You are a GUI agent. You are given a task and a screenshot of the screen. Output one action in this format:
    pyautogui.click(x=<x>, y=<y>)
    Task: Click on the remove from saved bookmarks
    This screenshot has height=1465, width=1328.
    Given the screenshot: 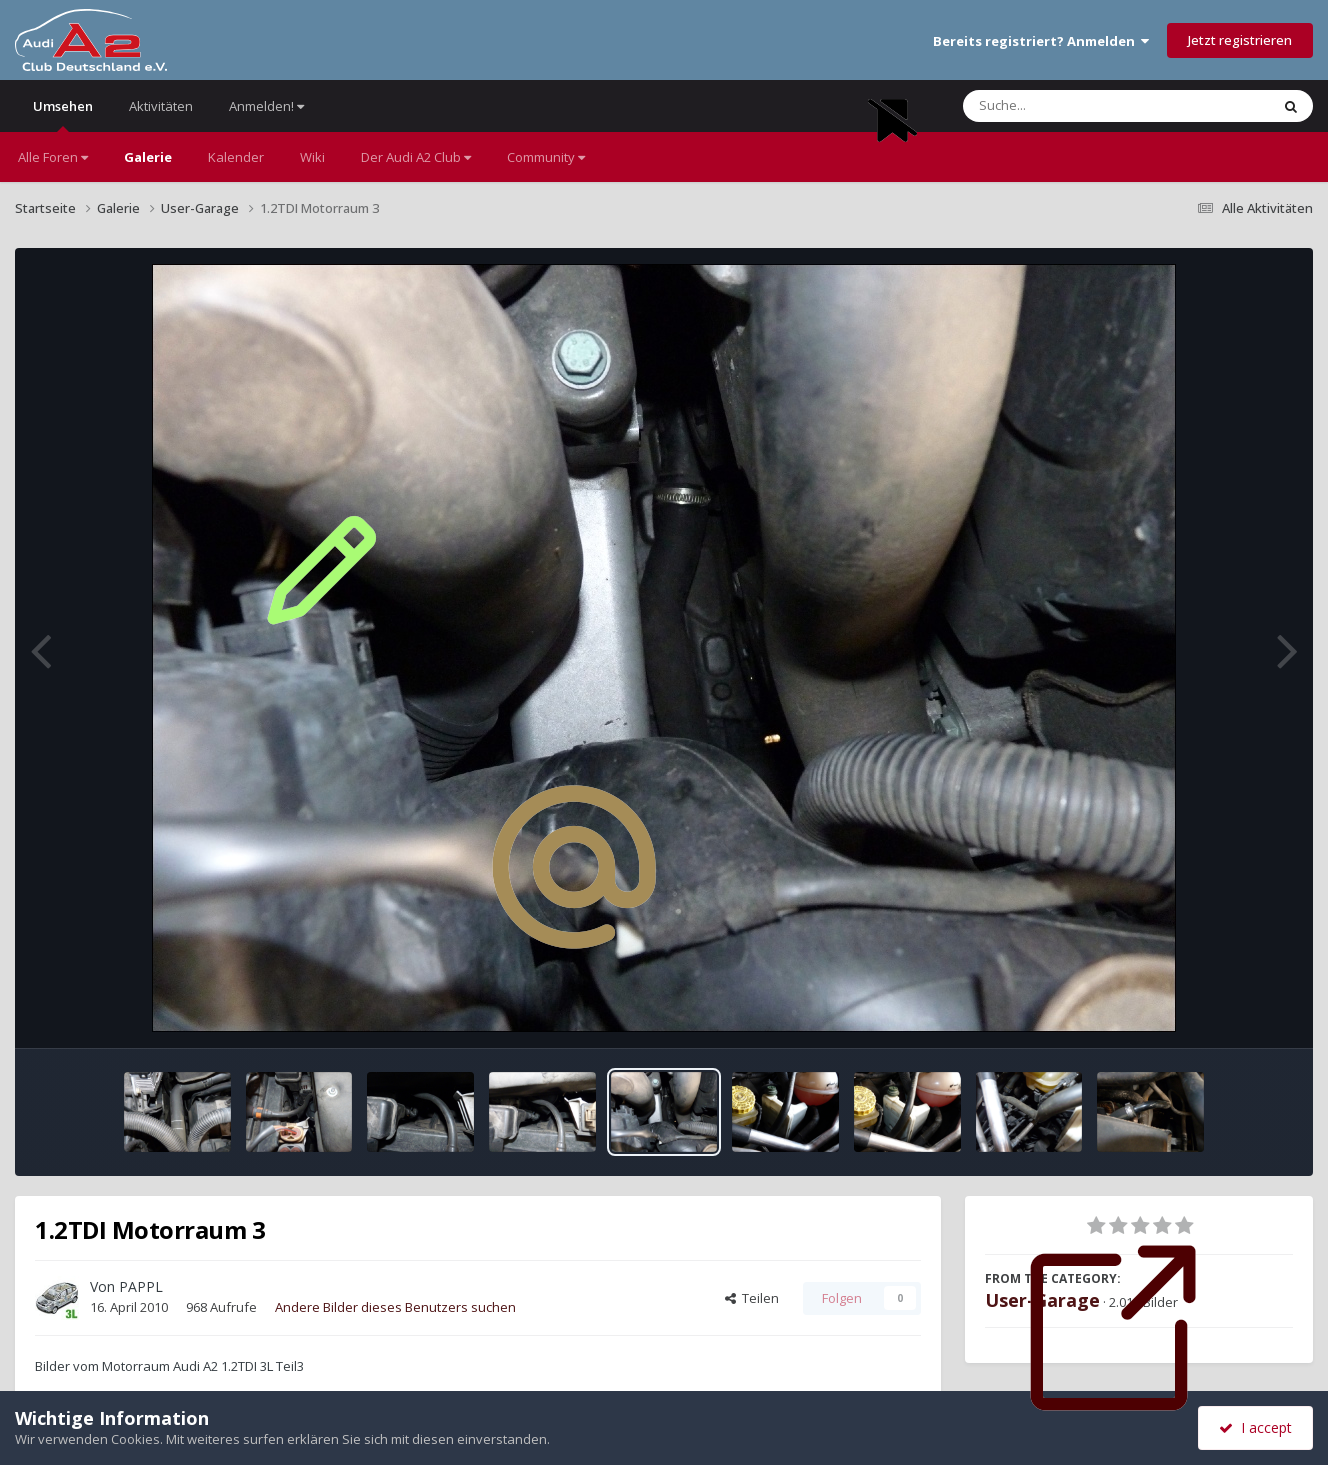 What is the action you would take?
    pyautogui.click(x=892, y=120)
    